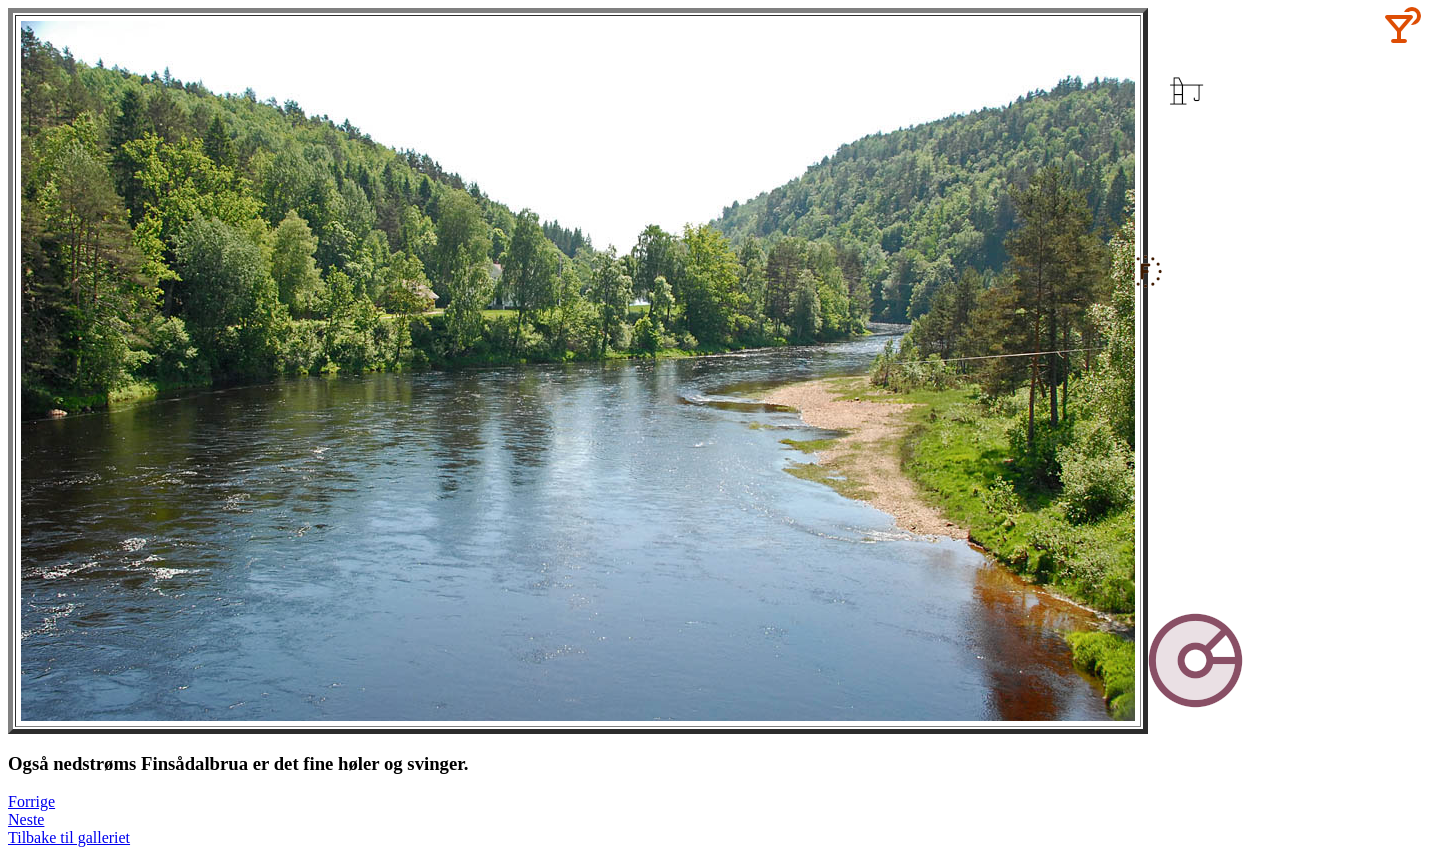 Image resolution: width=1440 pixels, height=863 pixels. Describe the element at coordinates (1186, 91) in the screenshot. I see `indicates construction or building in progress` at that location.